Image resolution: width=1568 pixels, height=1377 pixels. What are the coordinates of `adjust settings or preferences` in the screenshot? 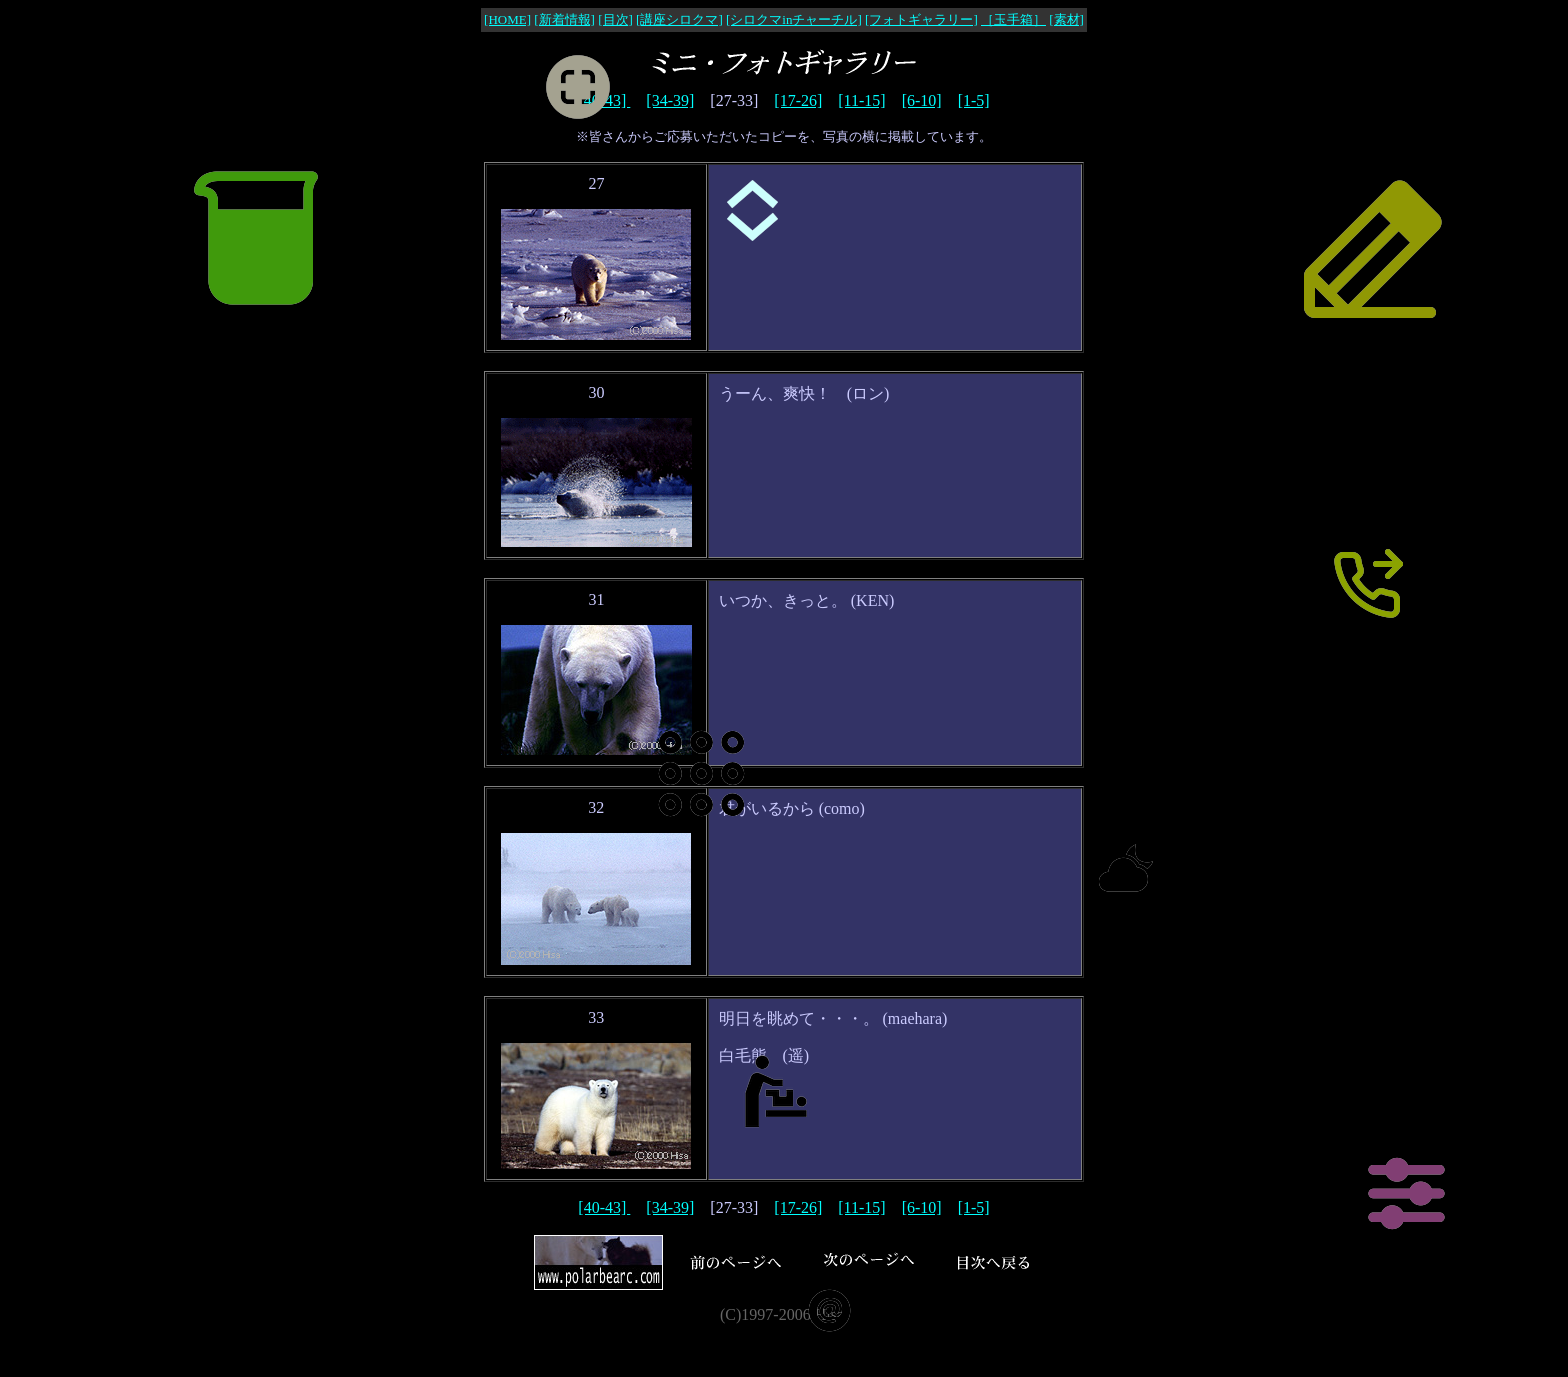 It's located at (1406, 1193).